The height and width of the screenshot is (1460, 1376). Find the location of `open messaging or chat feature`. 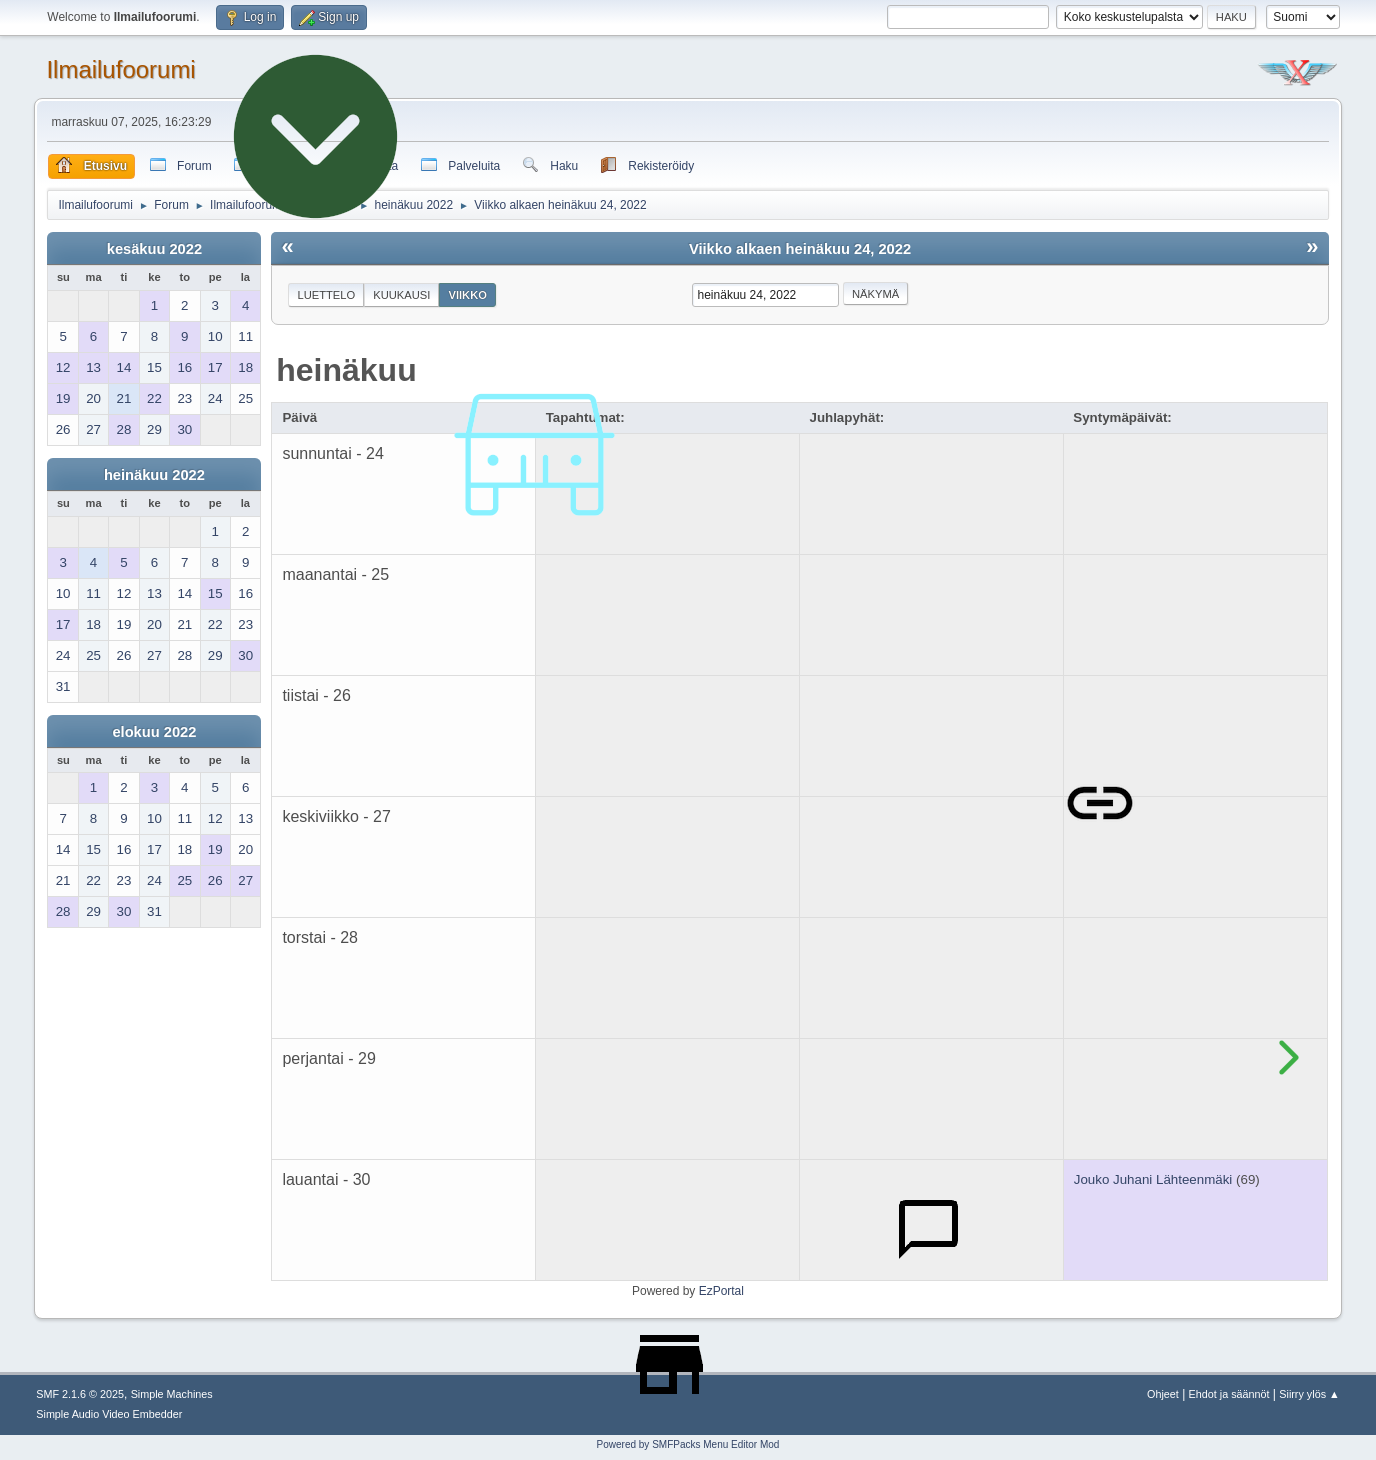

open messaging or chat feature is located at coordinates (928, 1229).